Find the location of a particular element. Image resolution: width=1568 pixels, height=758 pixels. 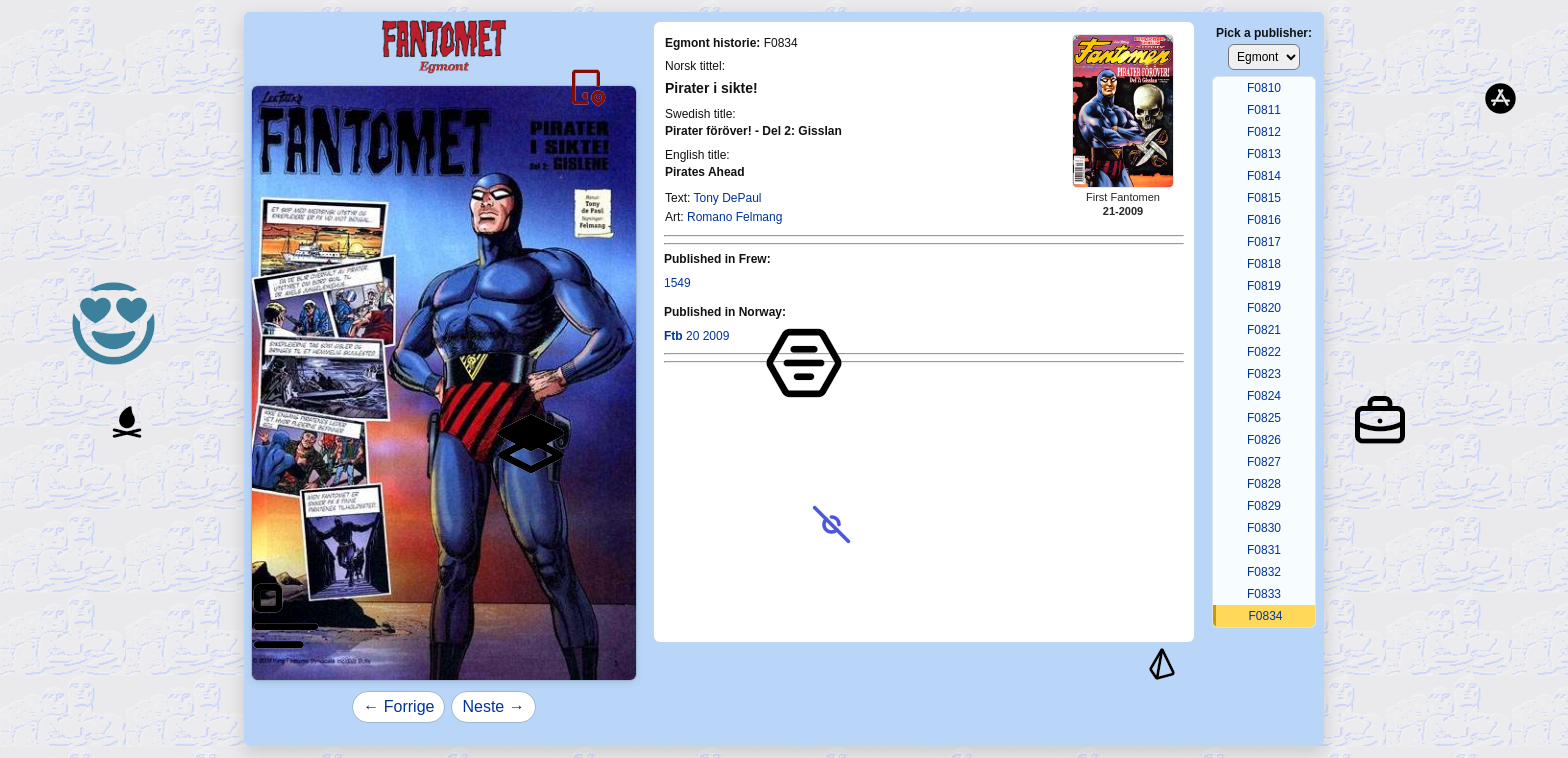

disable location point or marker is located at coordinates (831, 524).